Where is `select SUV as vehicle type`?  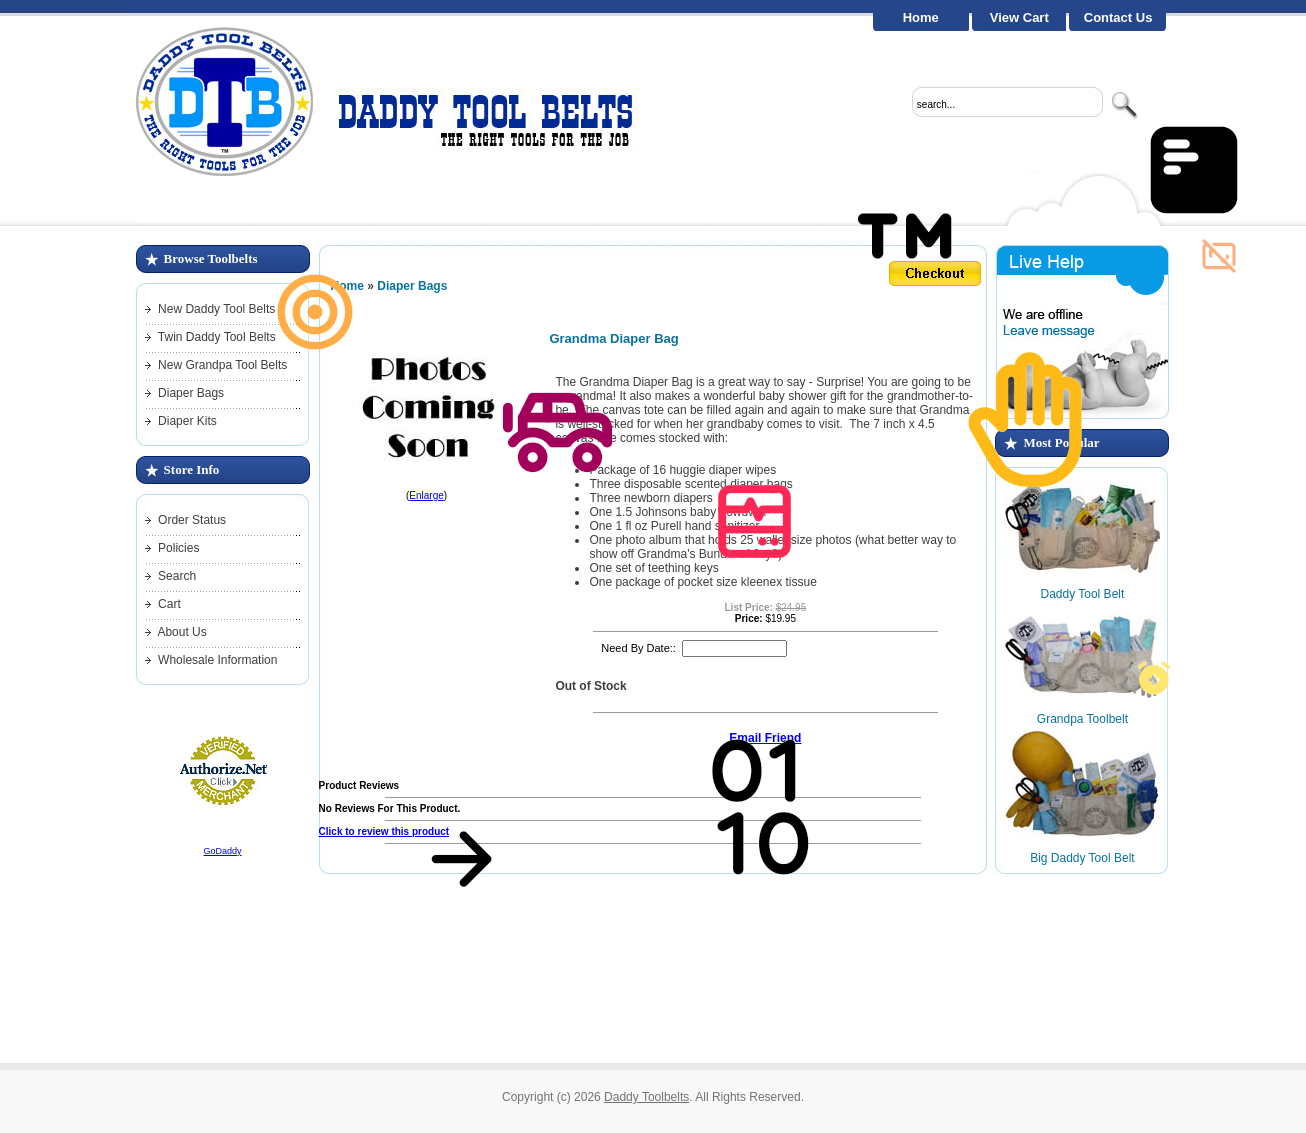 select SUV as vehicle type is located at coordinates (557, 432).